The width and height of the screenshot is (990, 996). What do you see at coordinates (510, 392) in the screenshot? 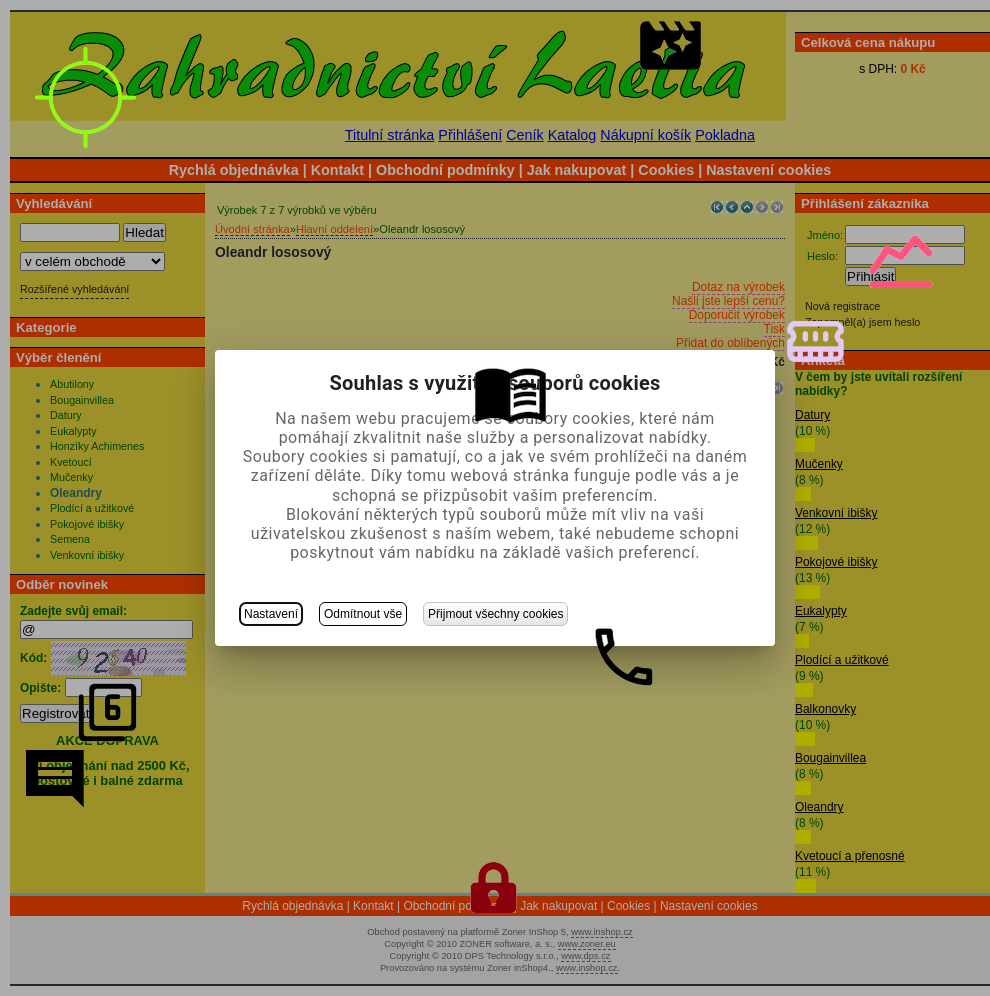
I see `open menu or documentation` at bounding box center [510, 392].